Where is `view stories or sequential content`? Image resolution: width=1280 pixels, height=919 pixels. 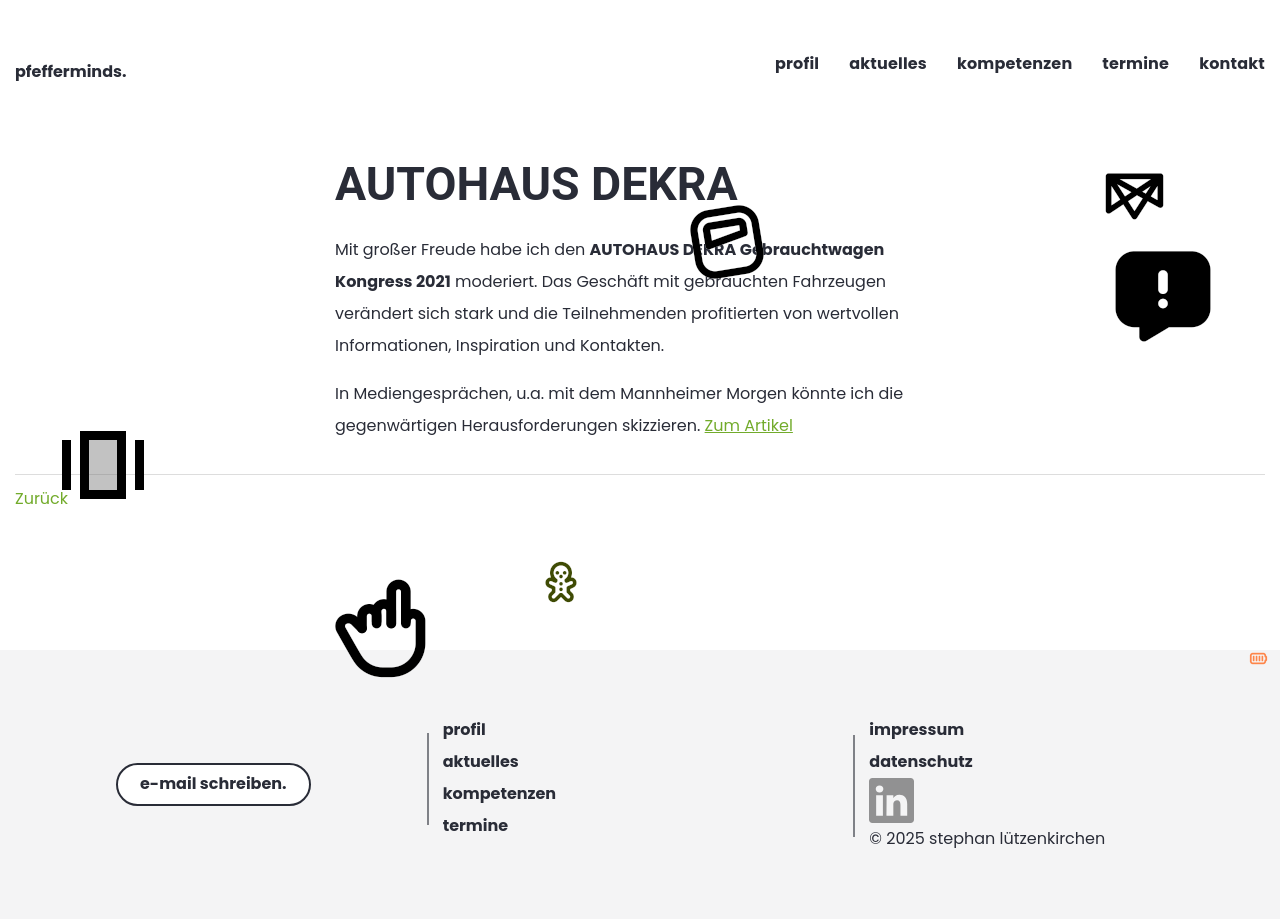 view stories or sequential content is located at coordinates (103, 467).